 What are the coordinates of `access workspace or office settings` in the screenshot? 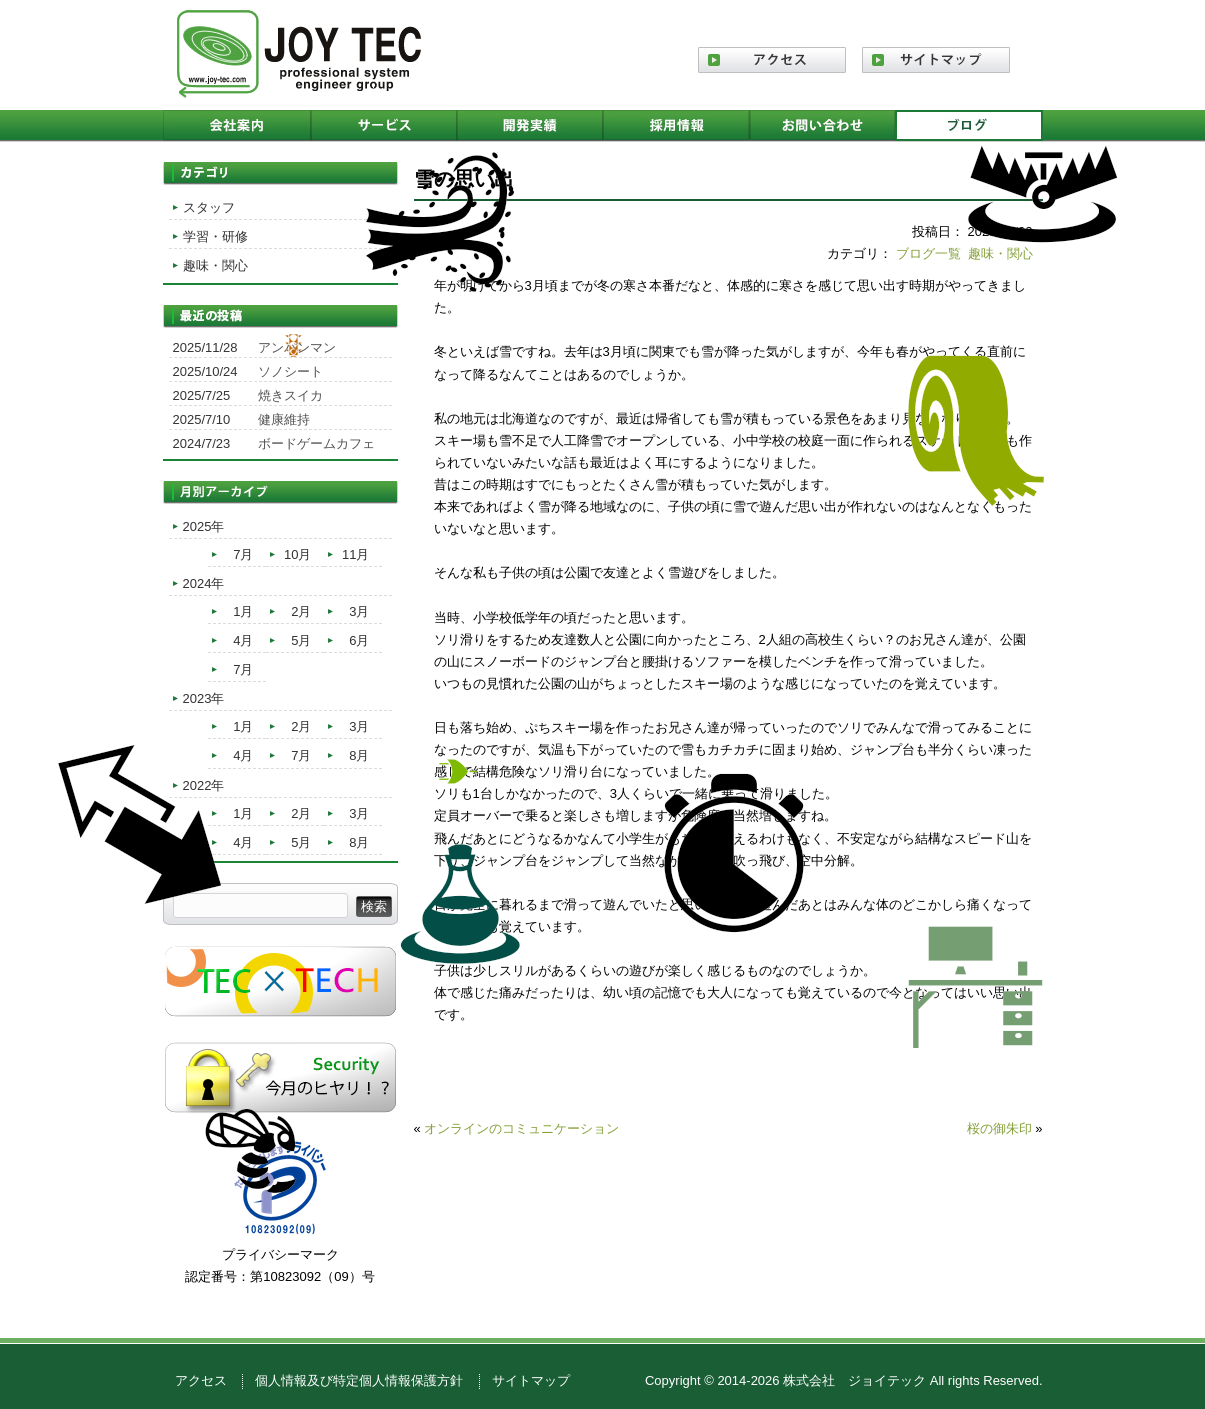 It's located at (975, 973).